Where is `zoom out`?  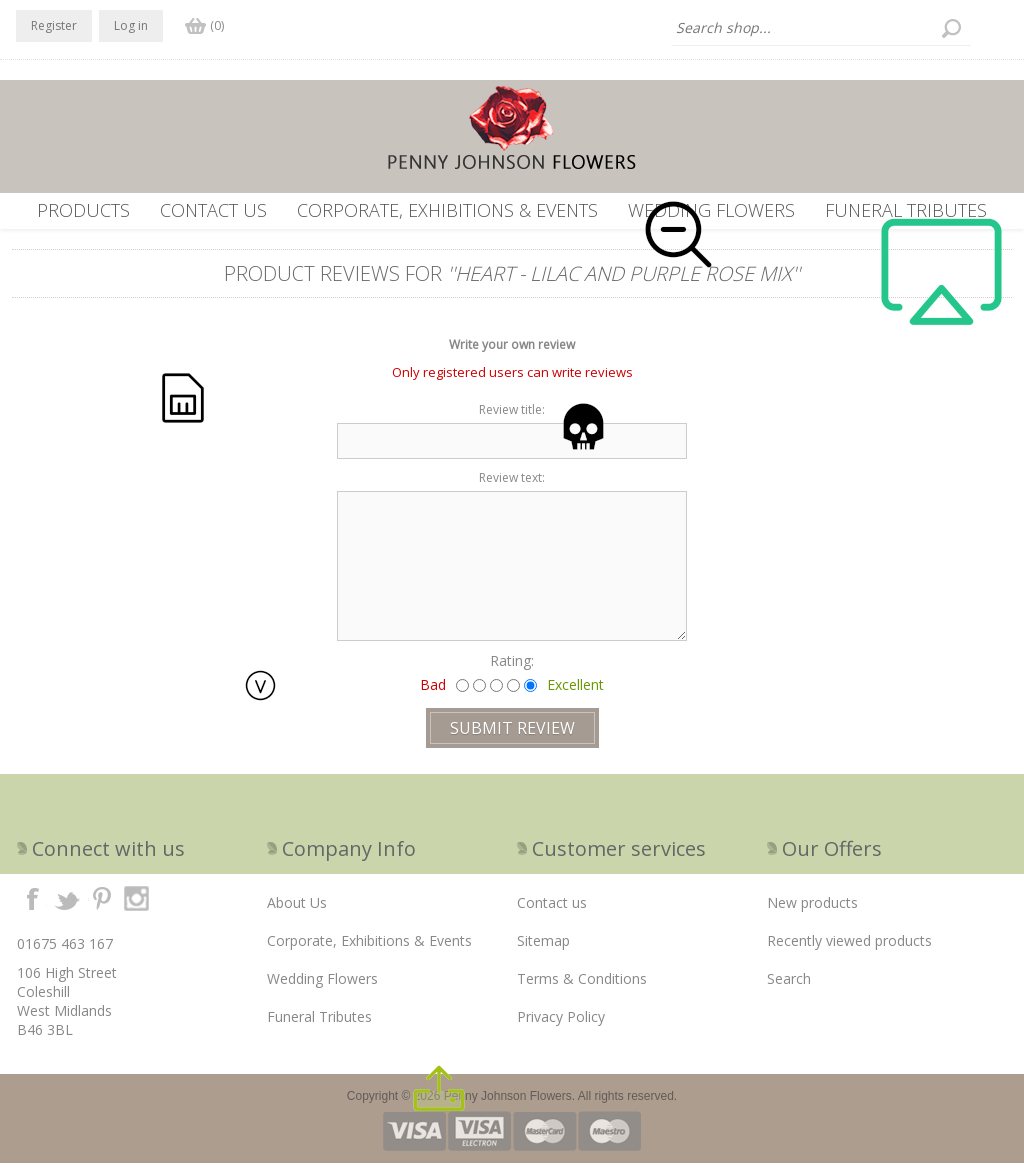 zoom out is located at coordinates (678, 234).